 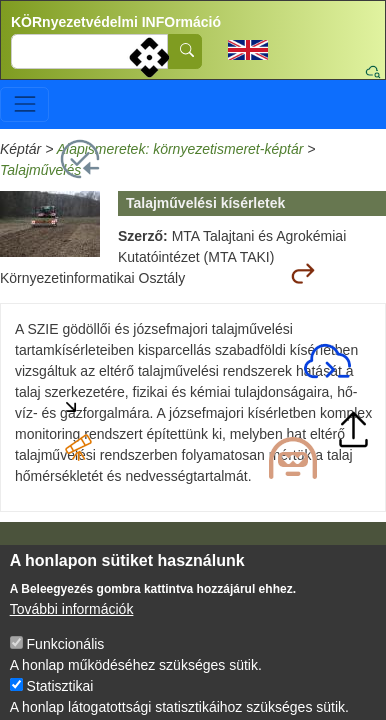 What do you see at coordinates (71, 407) in the screenshot?
I see `navigate to the next item diagonally` at bounding box center [71, 407].